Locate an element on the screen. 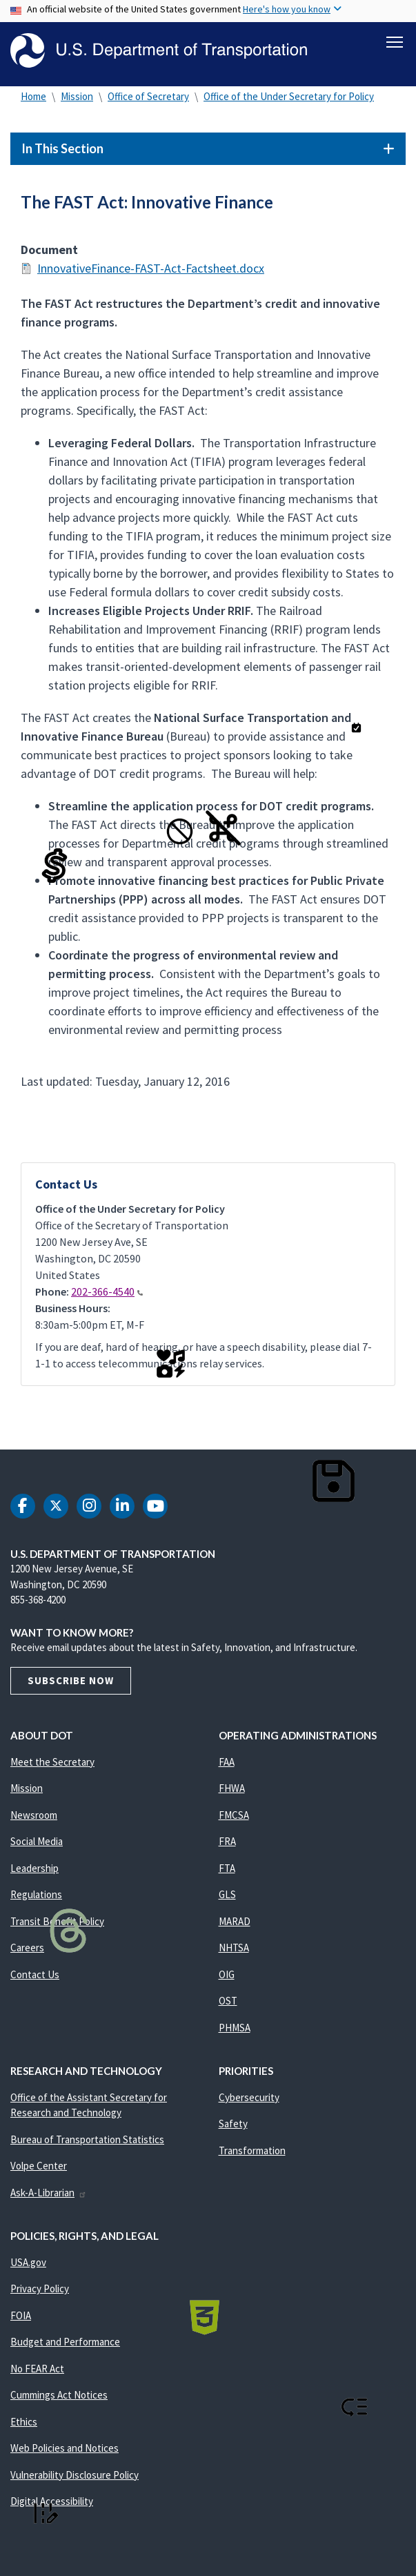  command key shortcut disabled is located at coordinates (223, 828).